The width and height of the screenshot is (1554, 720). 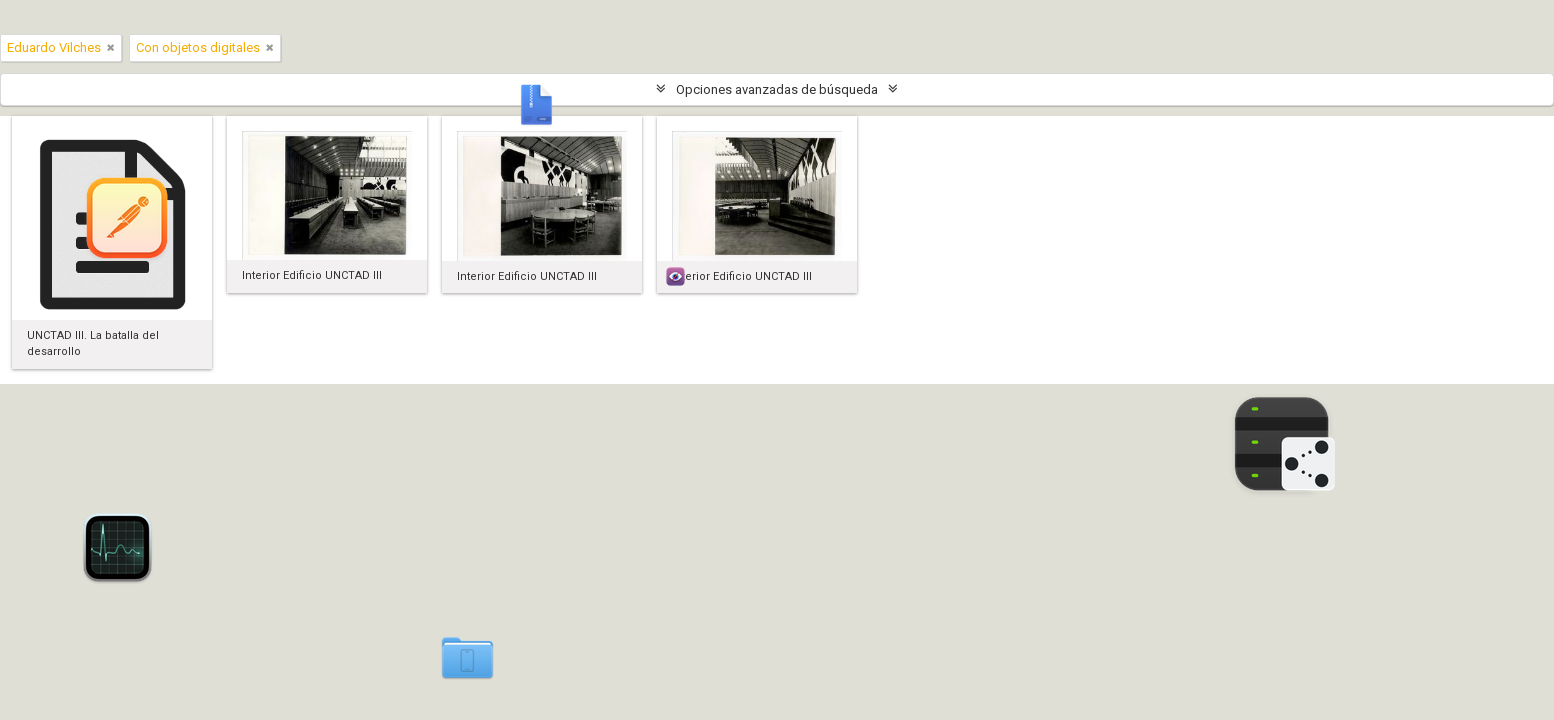 I want to click on open privacy and security settings, so click(x=675, y=276).